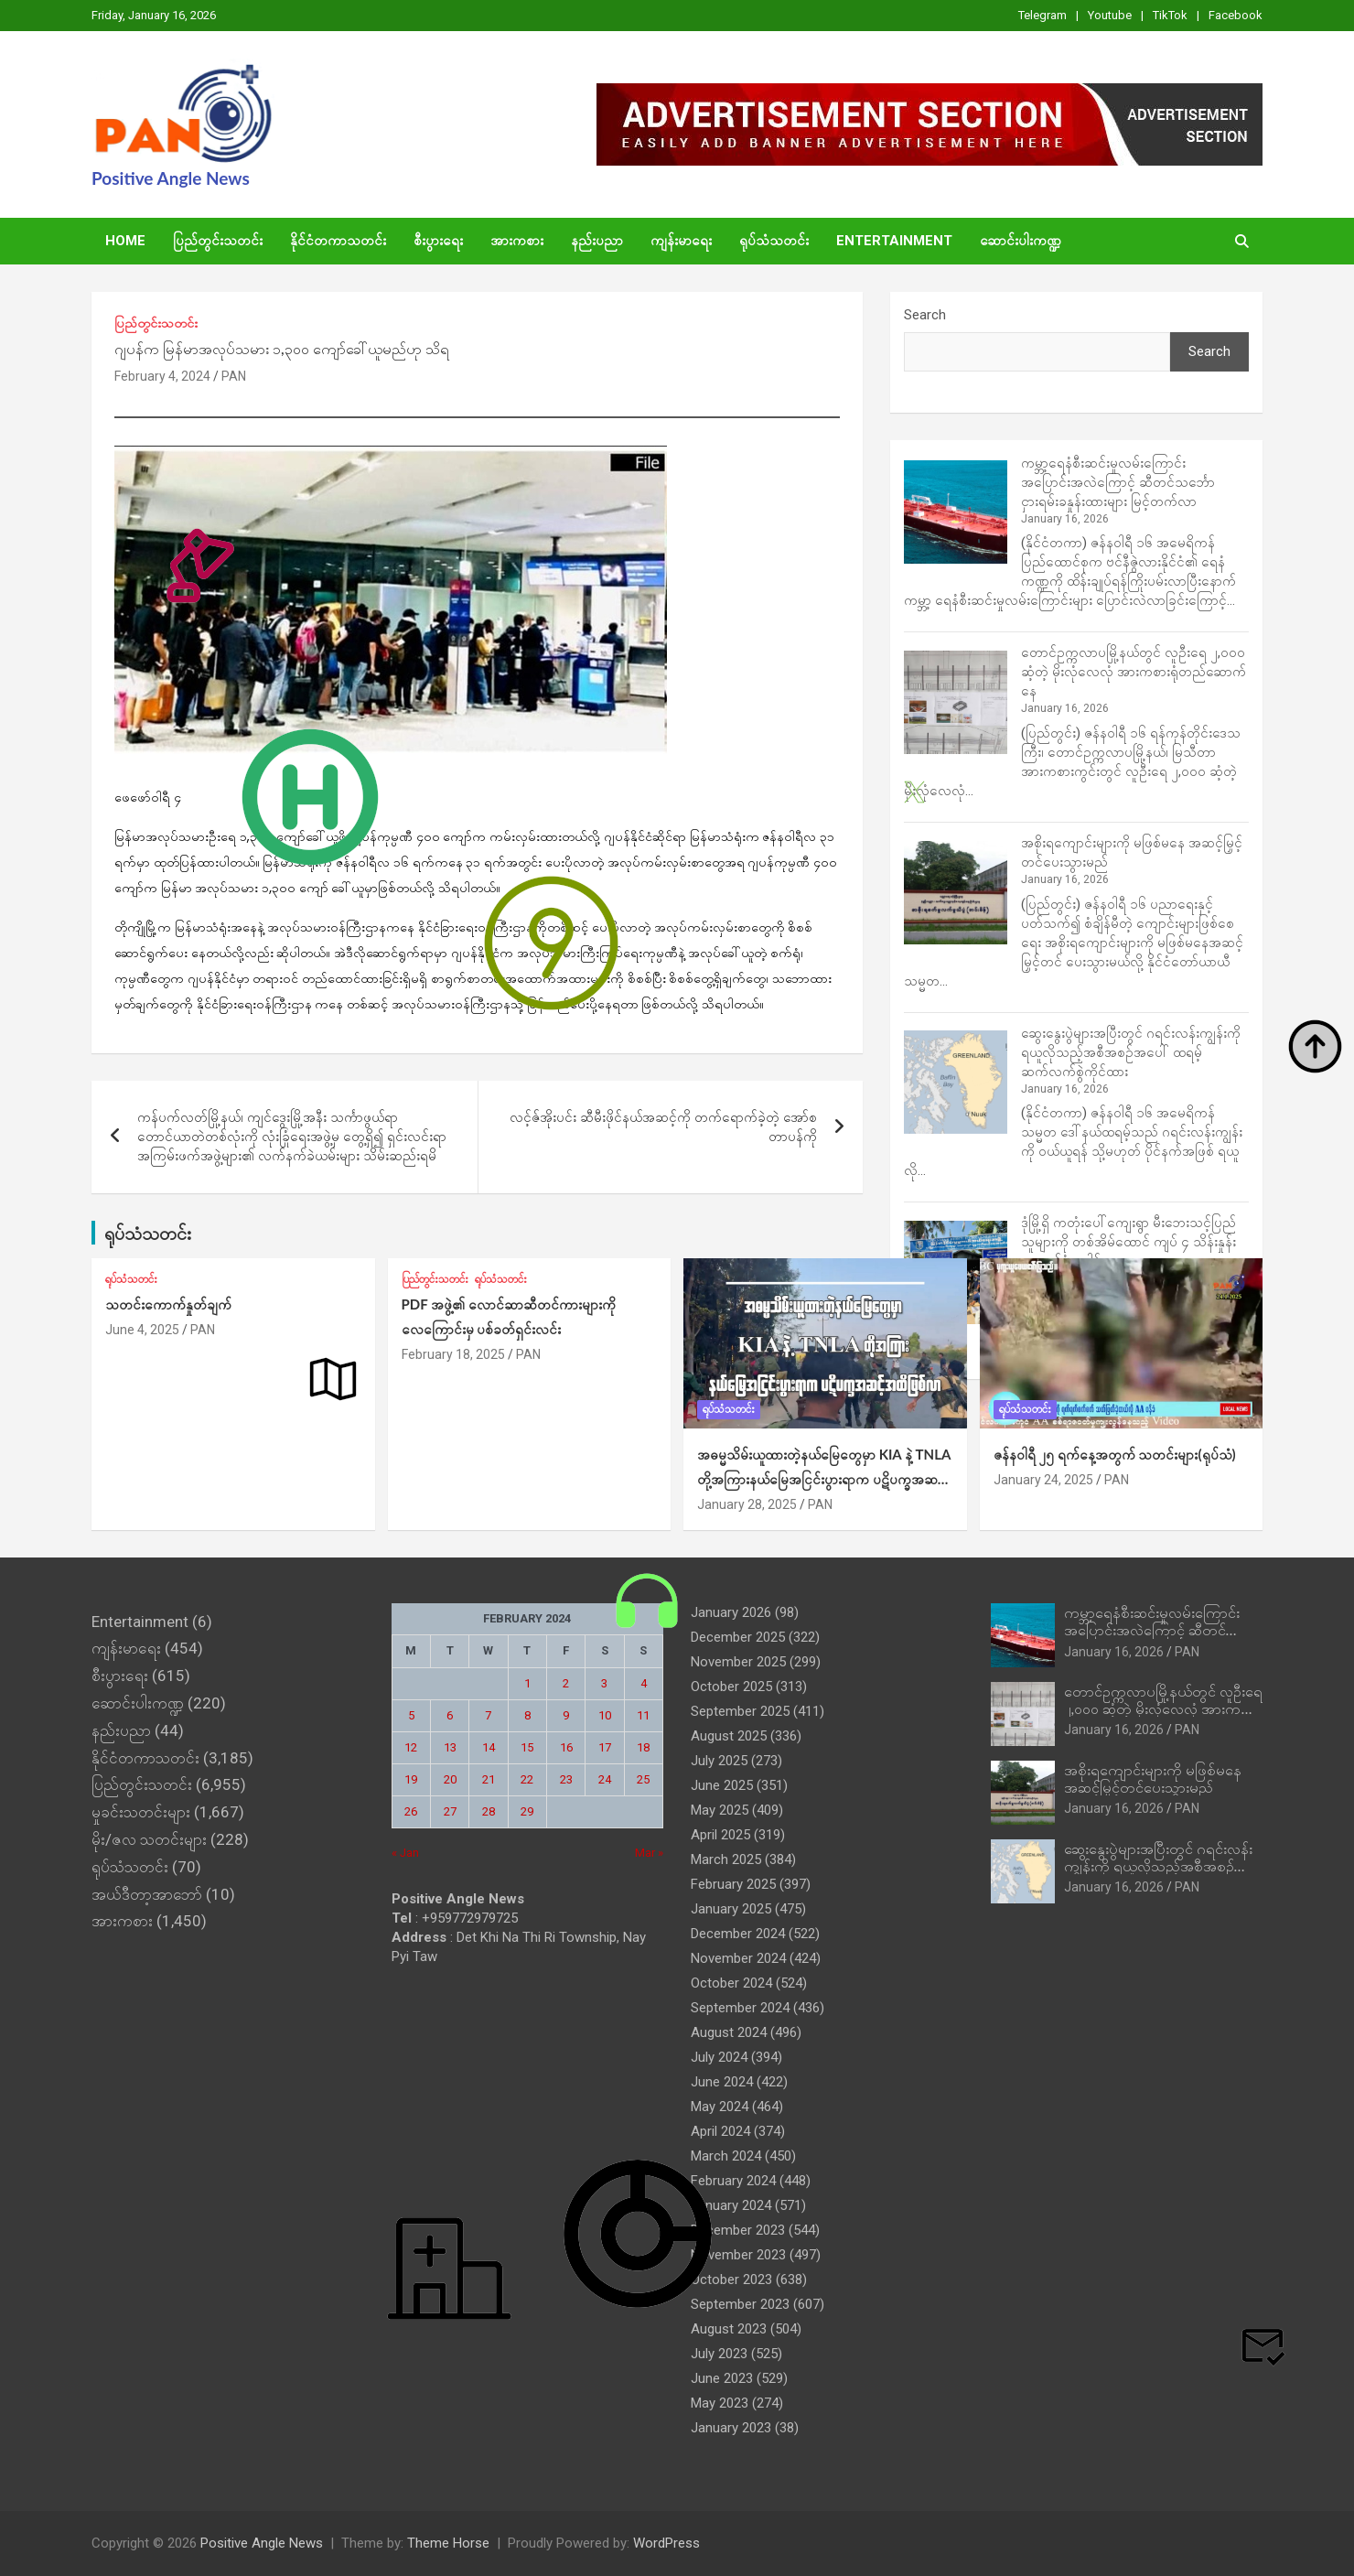 This screenshot has width=1354, height=2576. I want to click on open the X (formerly Twitter) app, so click(914, 792).